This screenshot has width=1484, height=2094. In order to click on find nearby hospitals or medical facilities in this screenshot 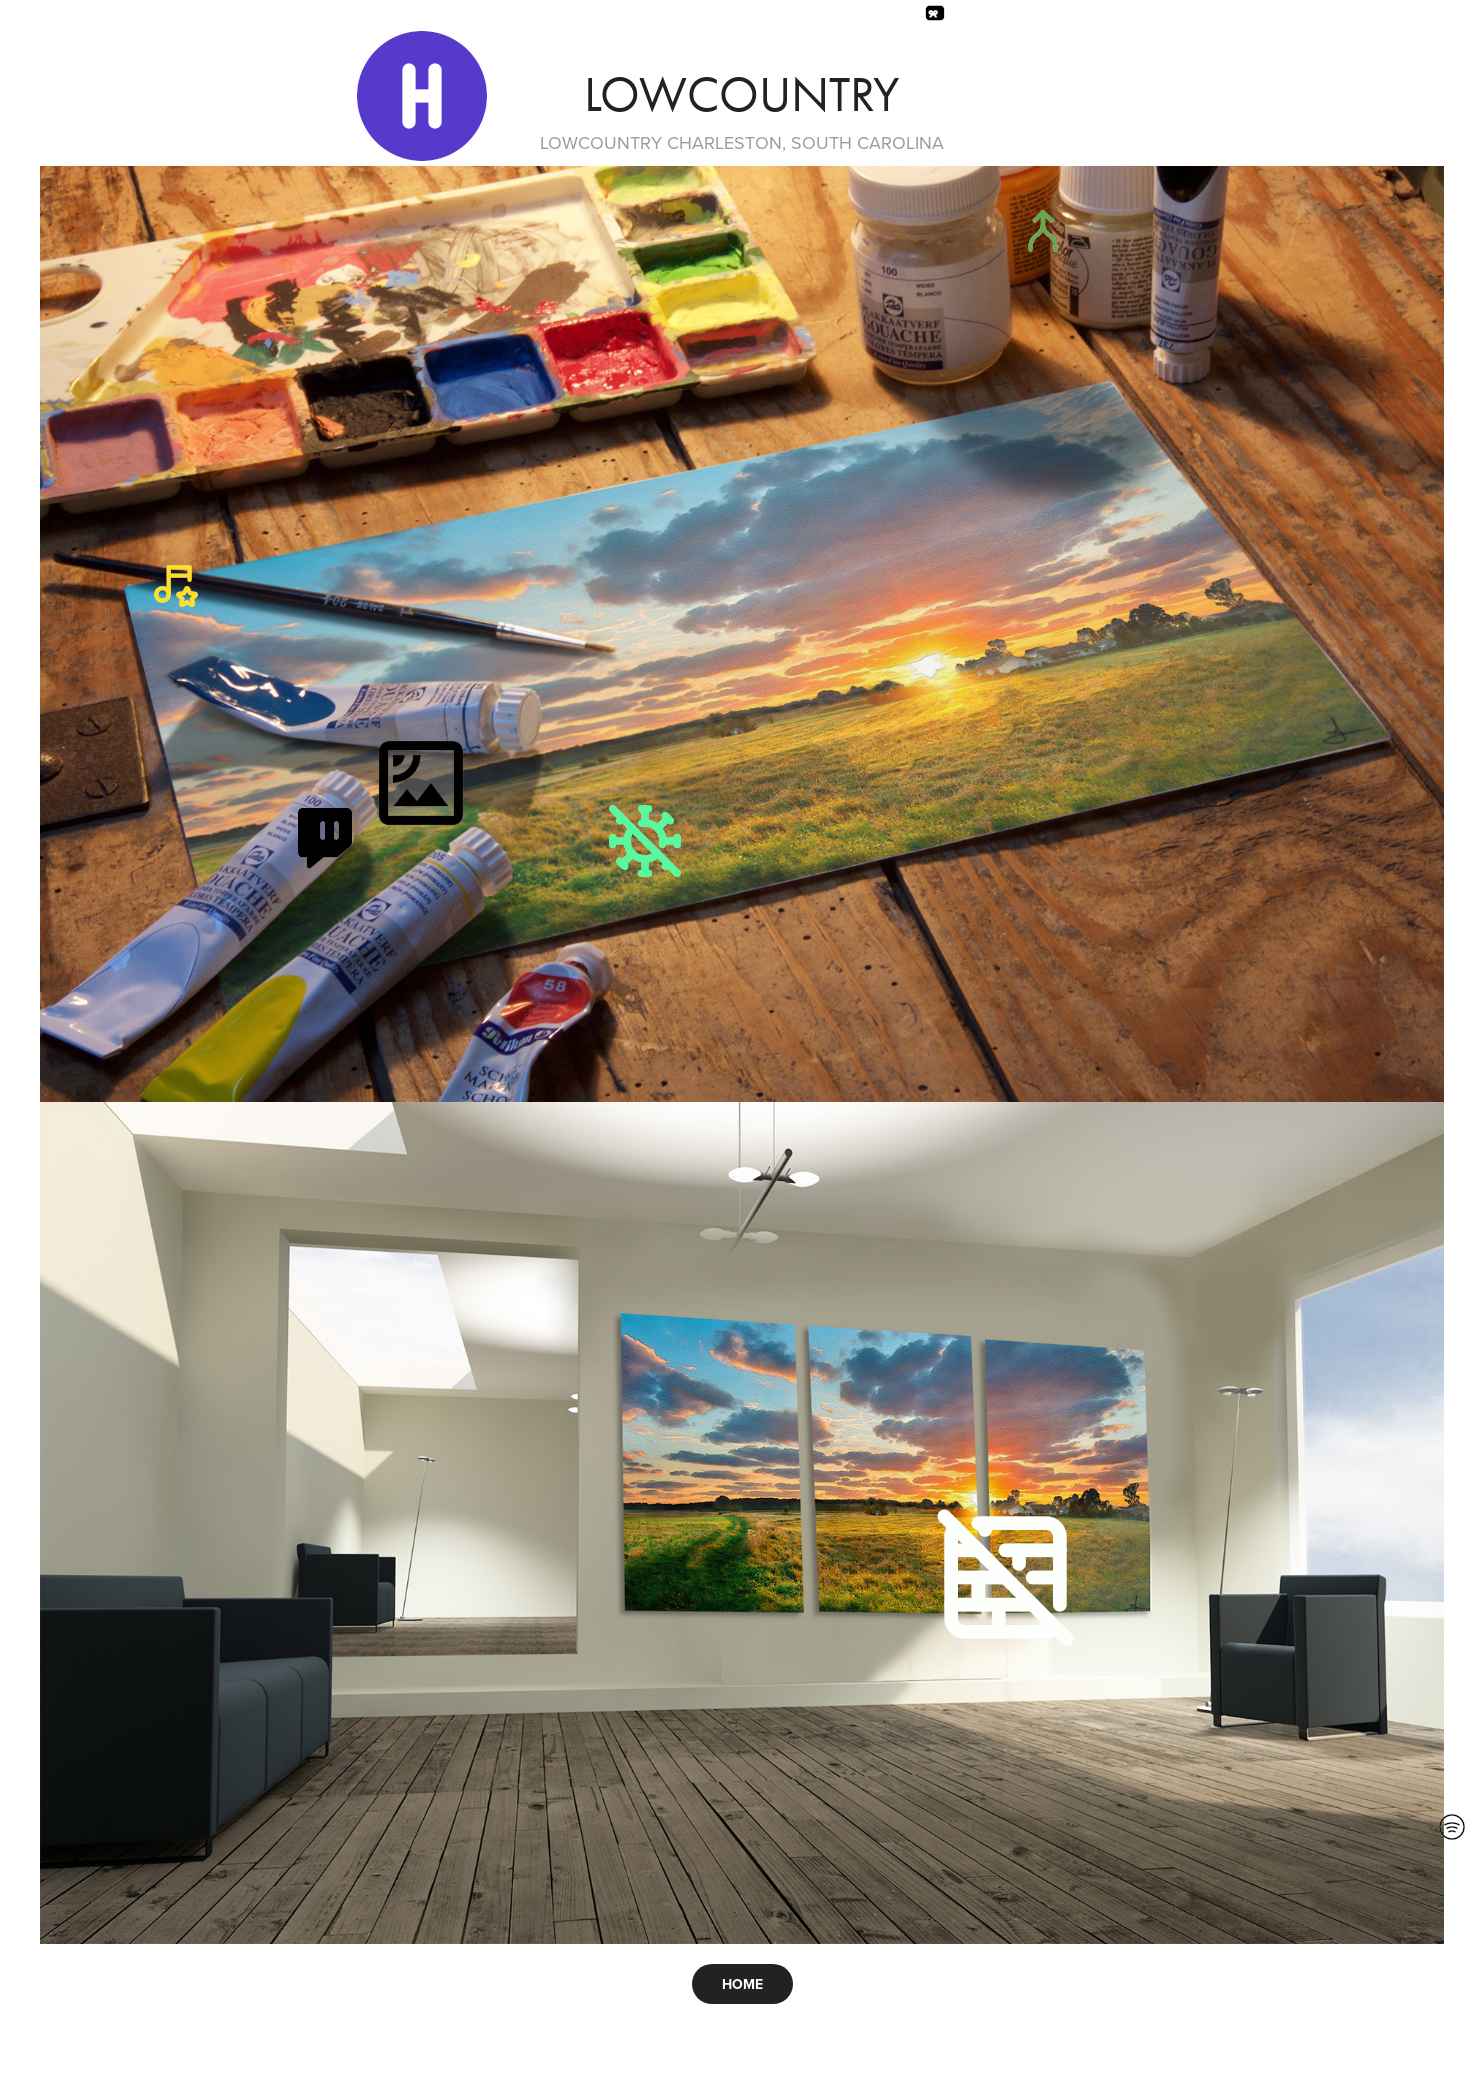, I will do `click(422, 96)`.